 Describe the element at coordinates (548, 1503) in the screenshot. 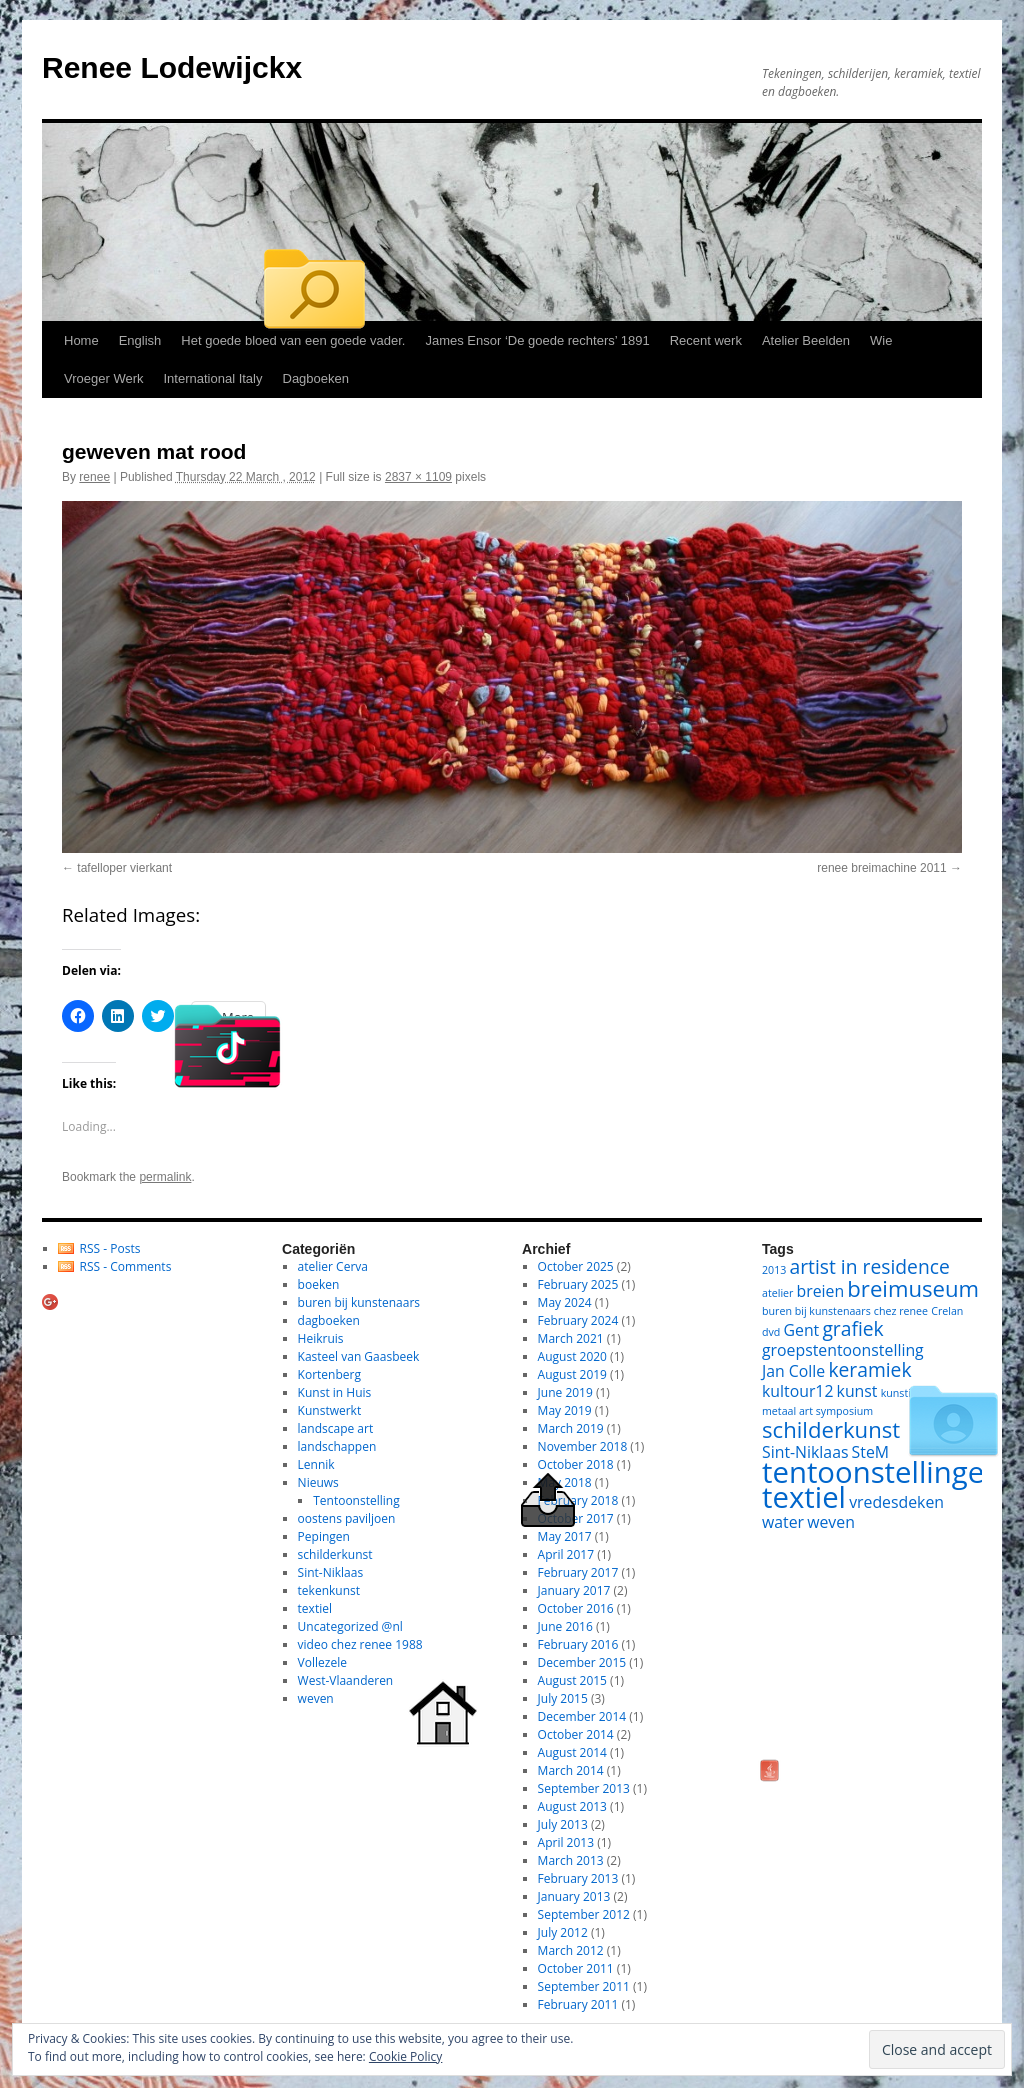

I see `view outgoing mail in your outbox` at that location.